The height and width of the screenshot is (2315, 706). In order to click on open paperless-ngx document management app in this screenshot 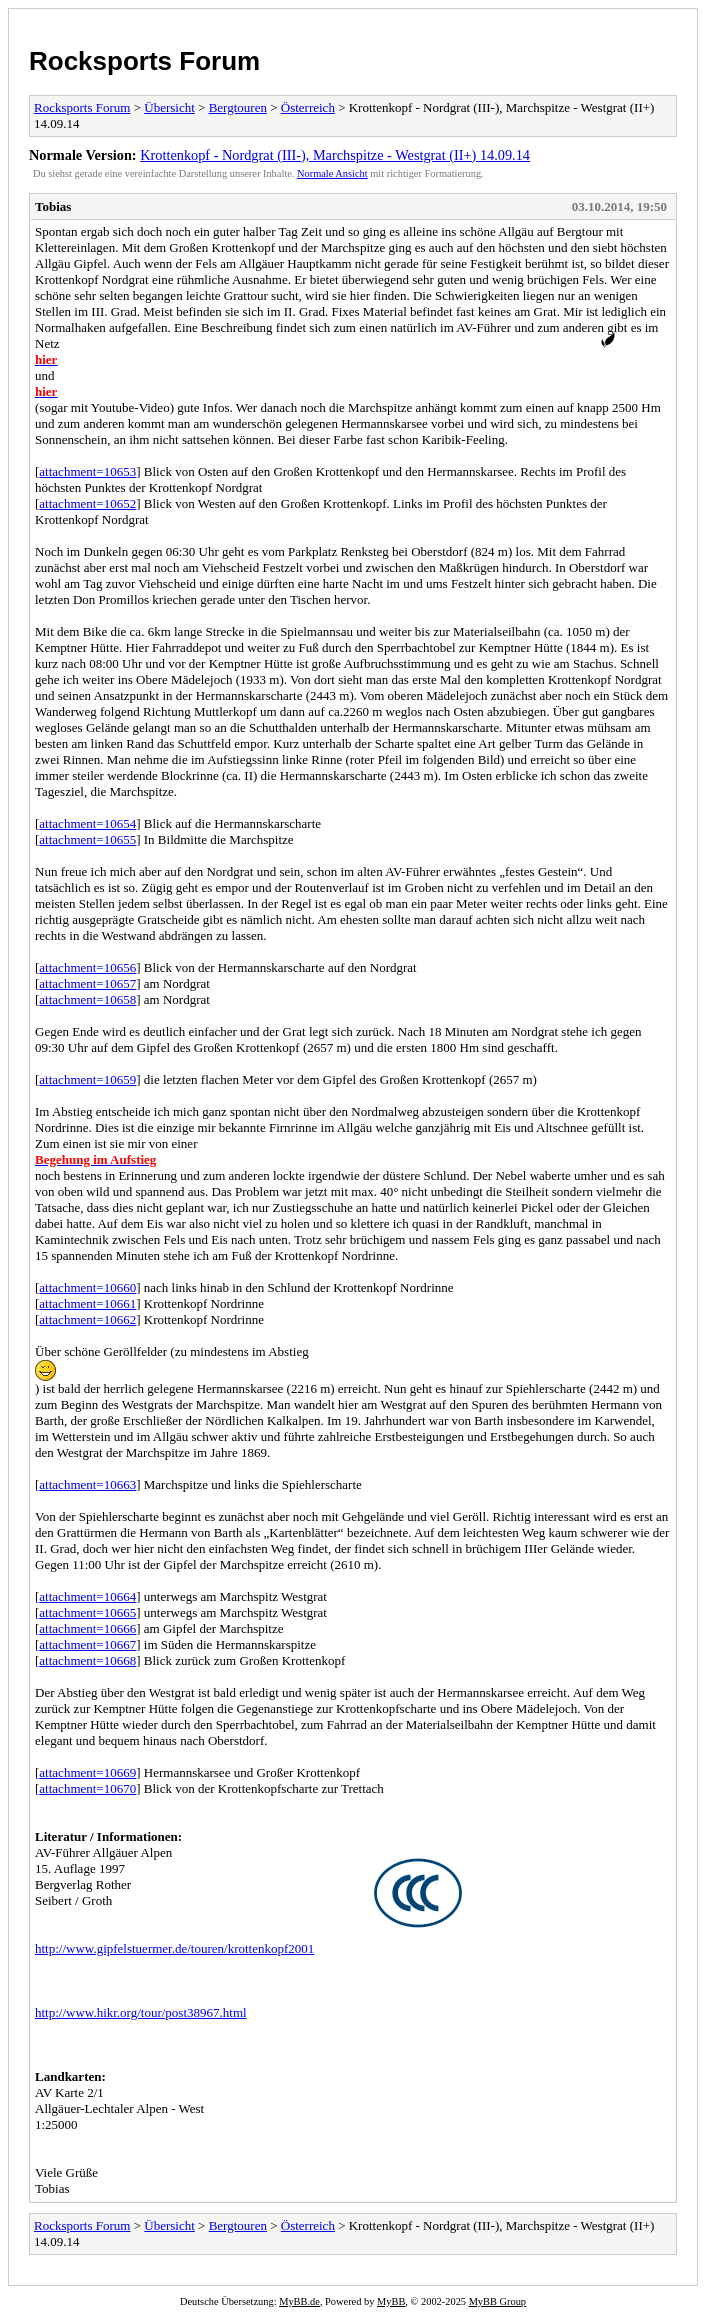, I will do `click(608, 340)`.